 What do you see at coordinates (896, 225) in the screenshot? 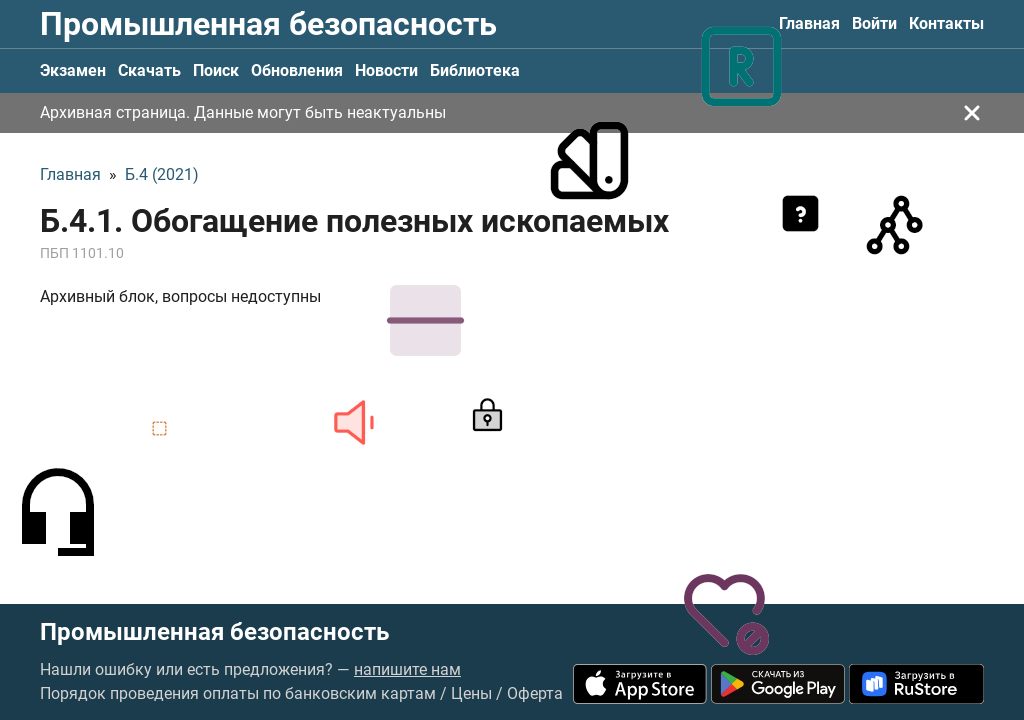
I see `view hierarchical data structure` at bounding box center [896, 225].